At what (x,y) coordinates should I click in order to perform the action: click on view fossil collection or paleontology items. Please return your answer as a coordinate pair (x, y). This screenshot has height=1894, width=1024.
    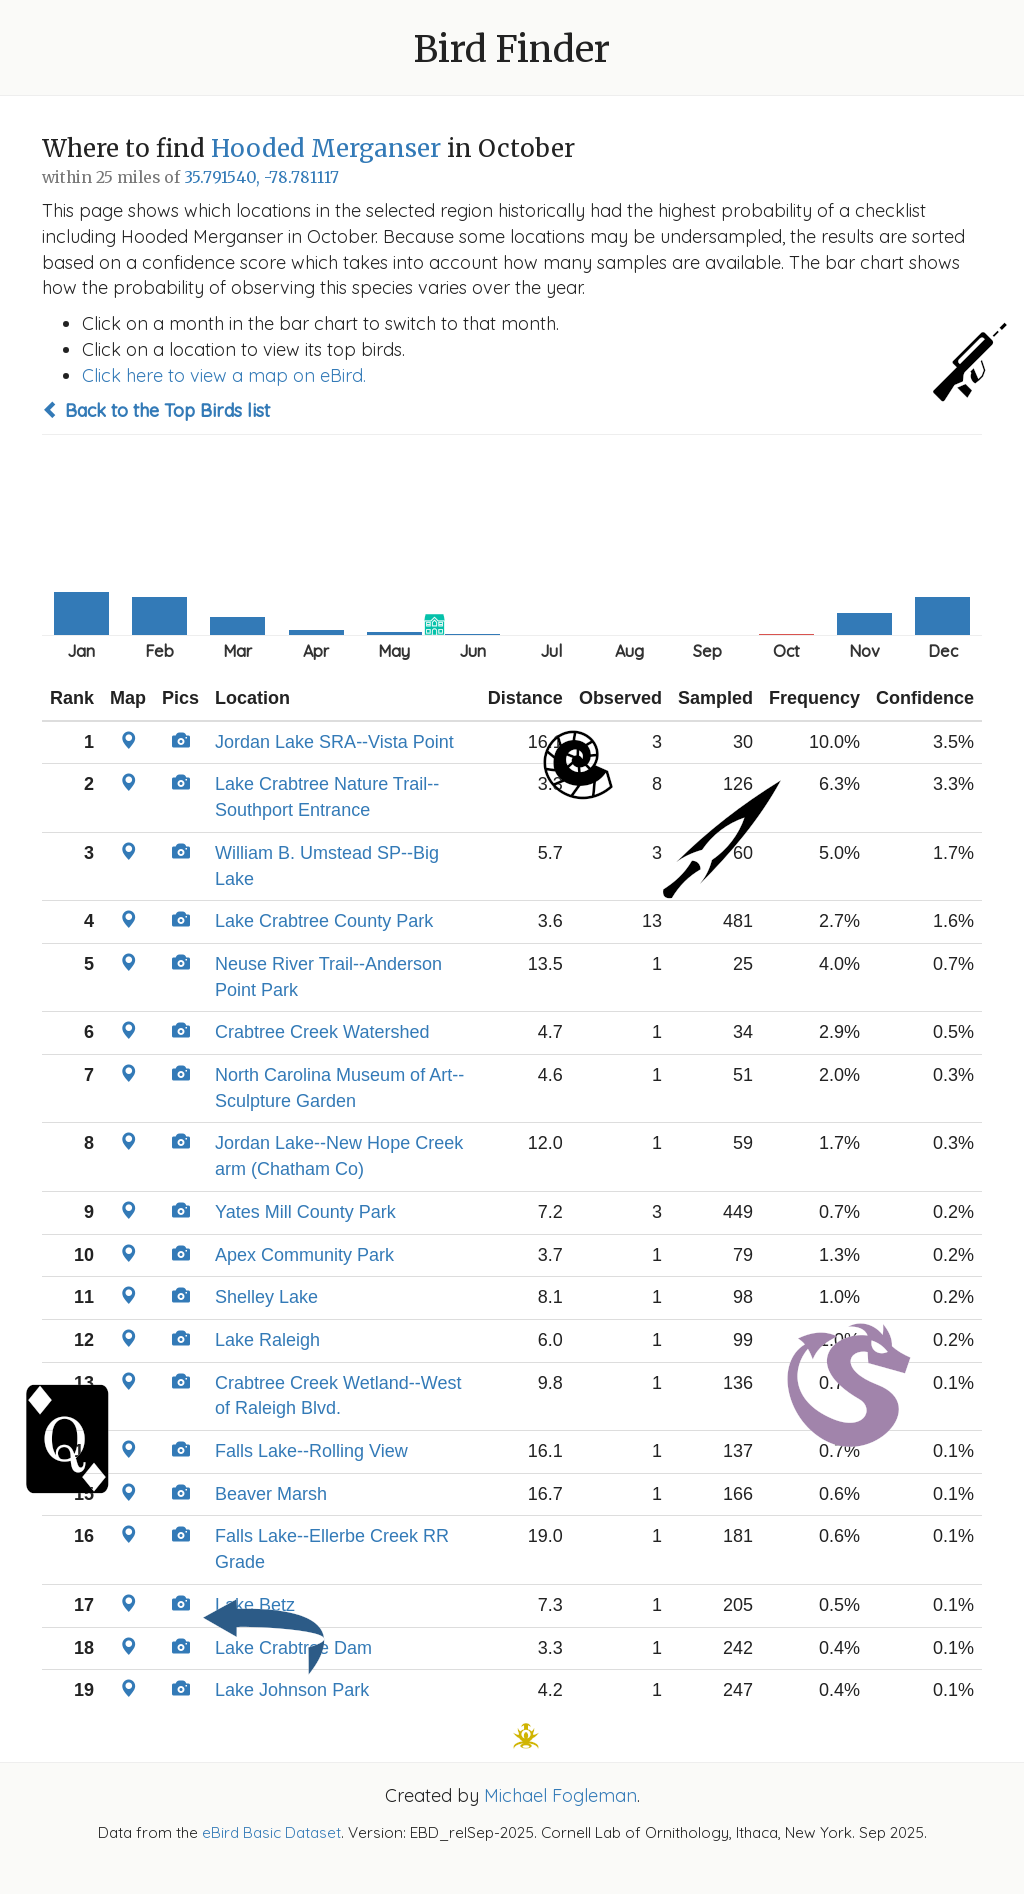
    Looking at the image, I should click on (578, 765).